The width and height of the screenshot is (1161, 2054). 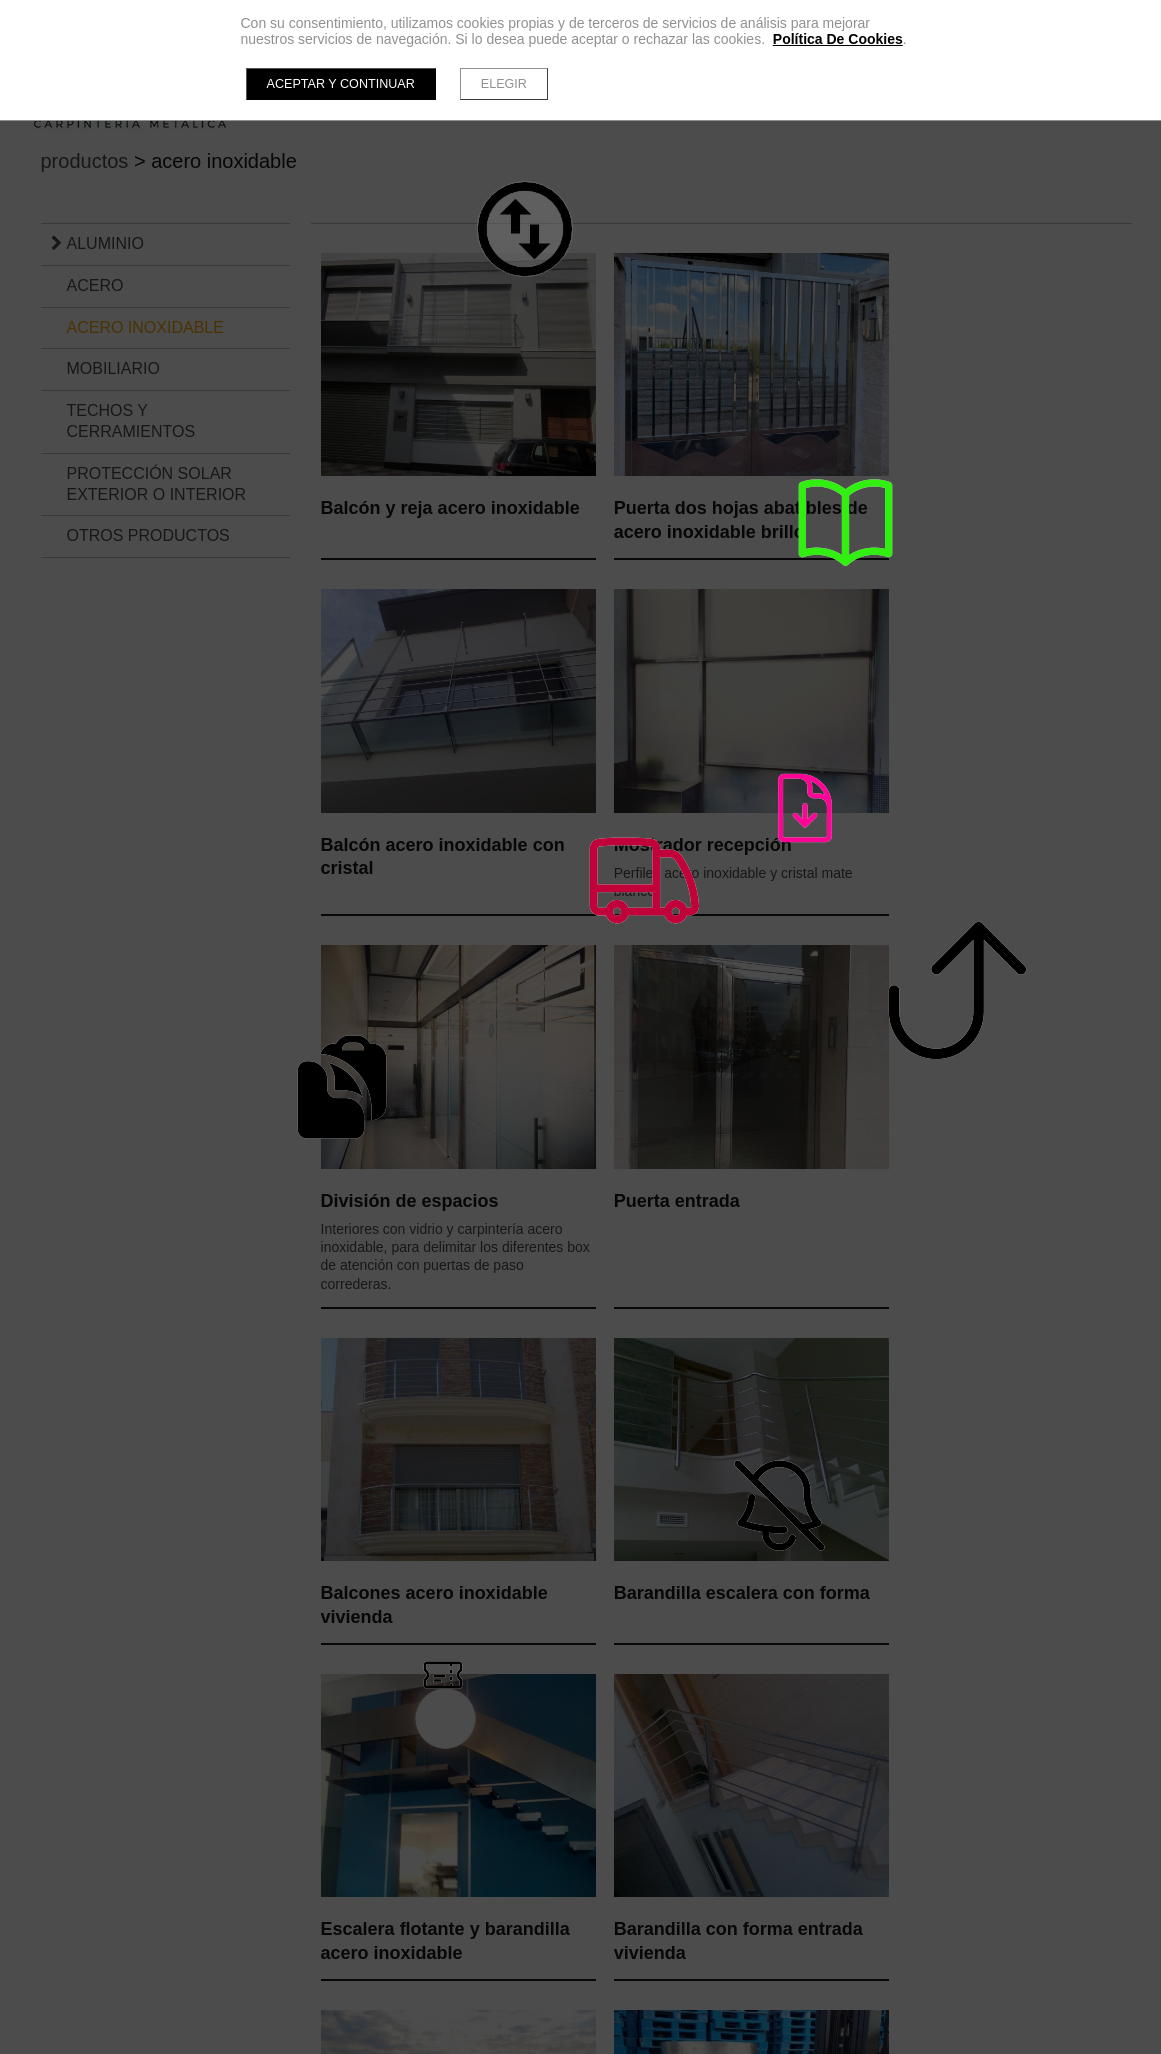 What do you see at coordinates (644, 876) in the screenshot?
I see `track your delivery status` at bounding box center [644, 876].